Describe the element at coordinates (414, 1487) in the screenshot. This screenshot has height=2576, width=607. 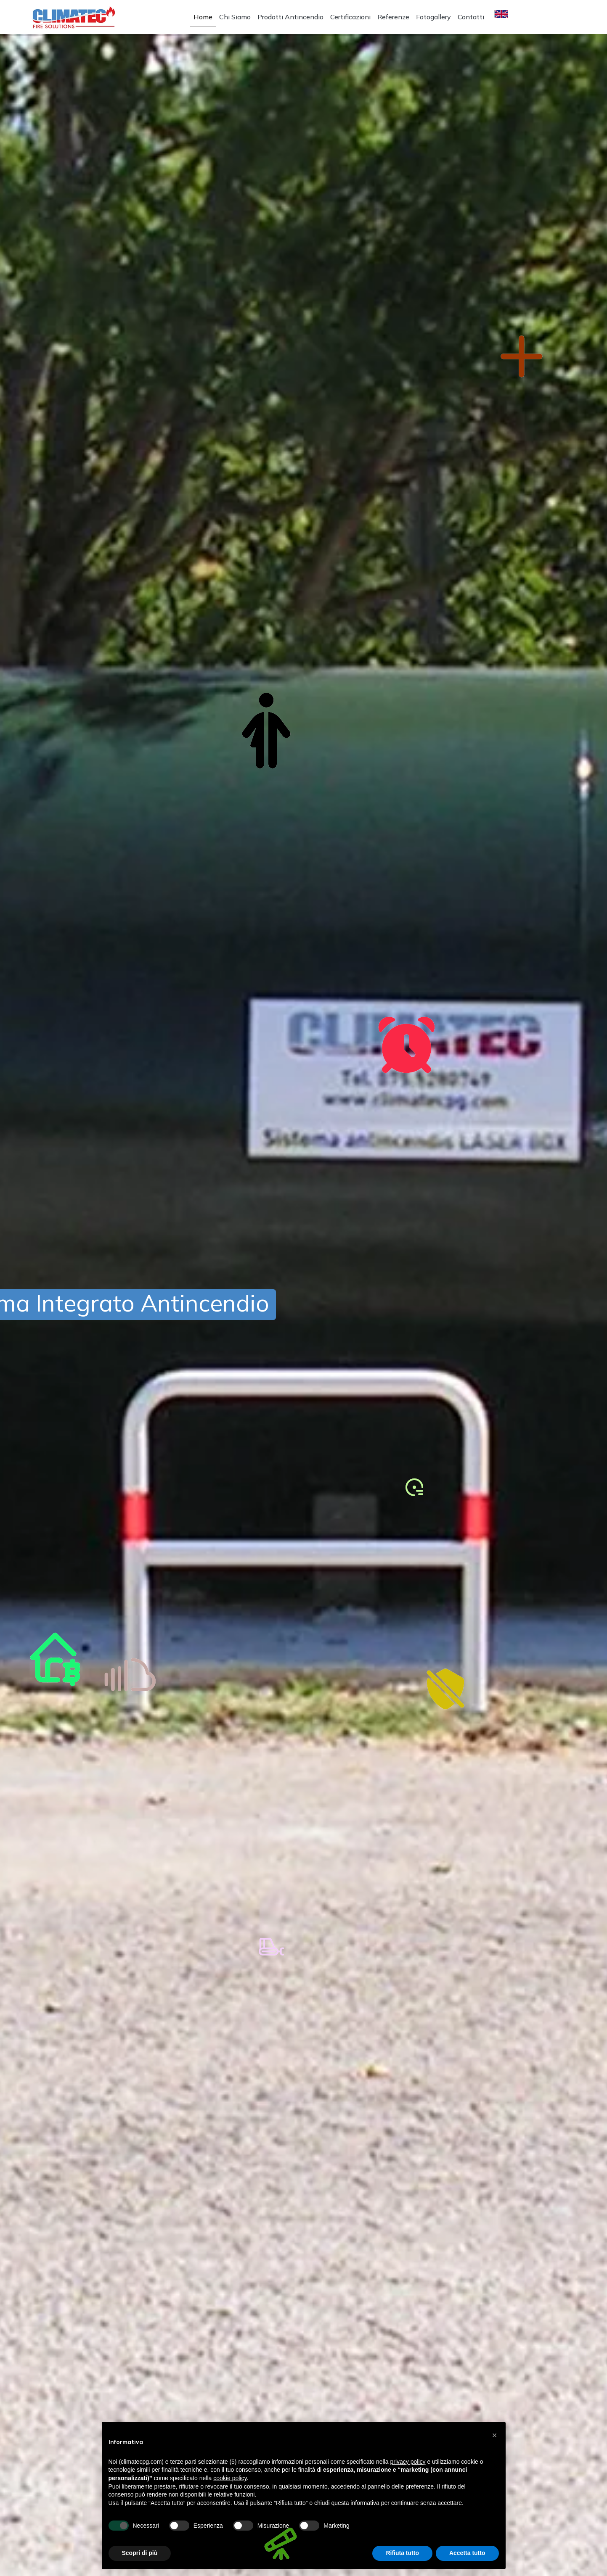
I see `view issue tracking timeline` at that location.